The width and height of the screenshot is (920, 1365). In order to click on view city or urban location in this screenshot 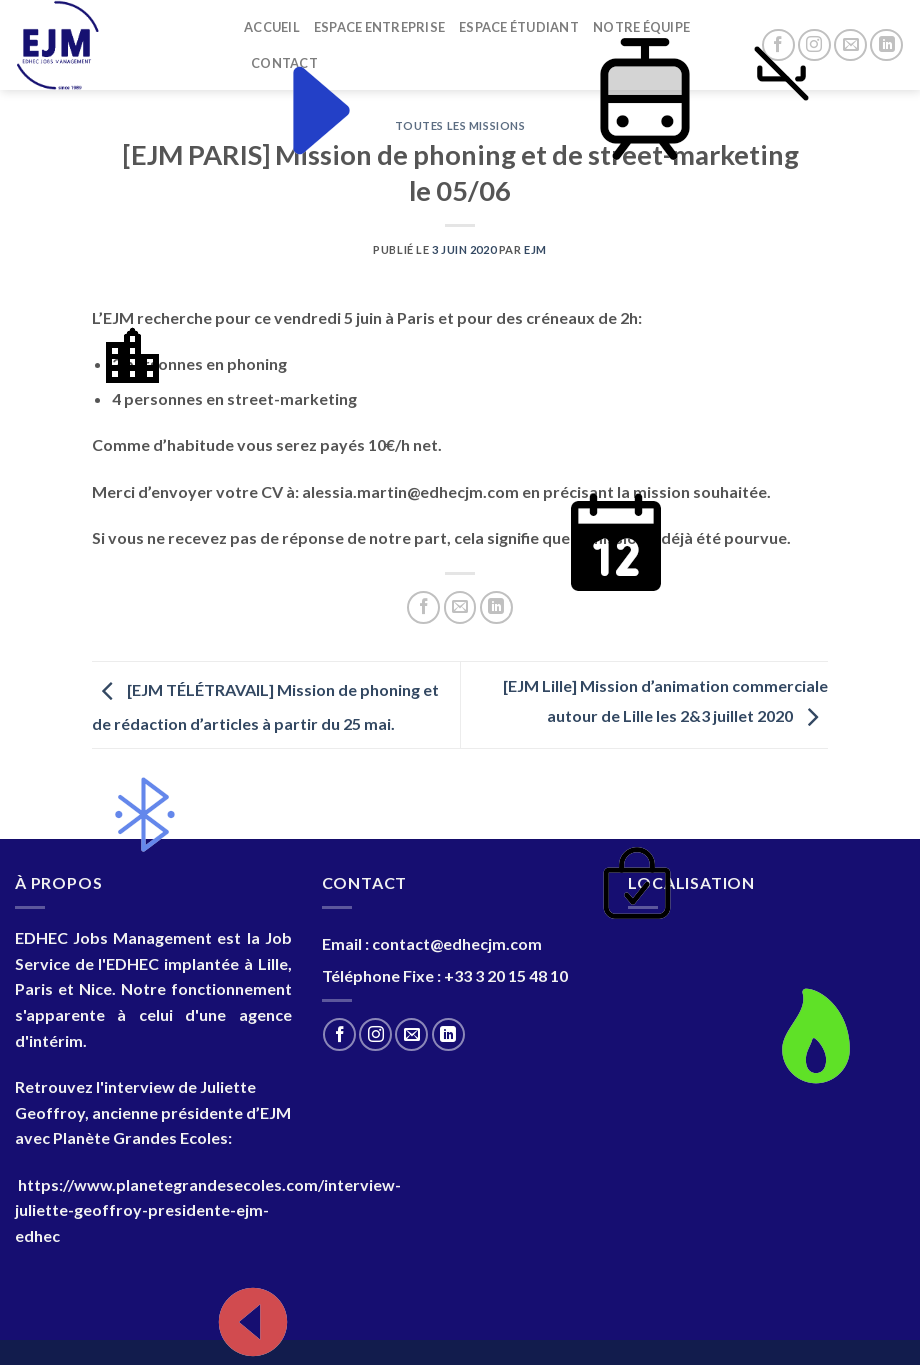, I will do `click(132, 356)`.